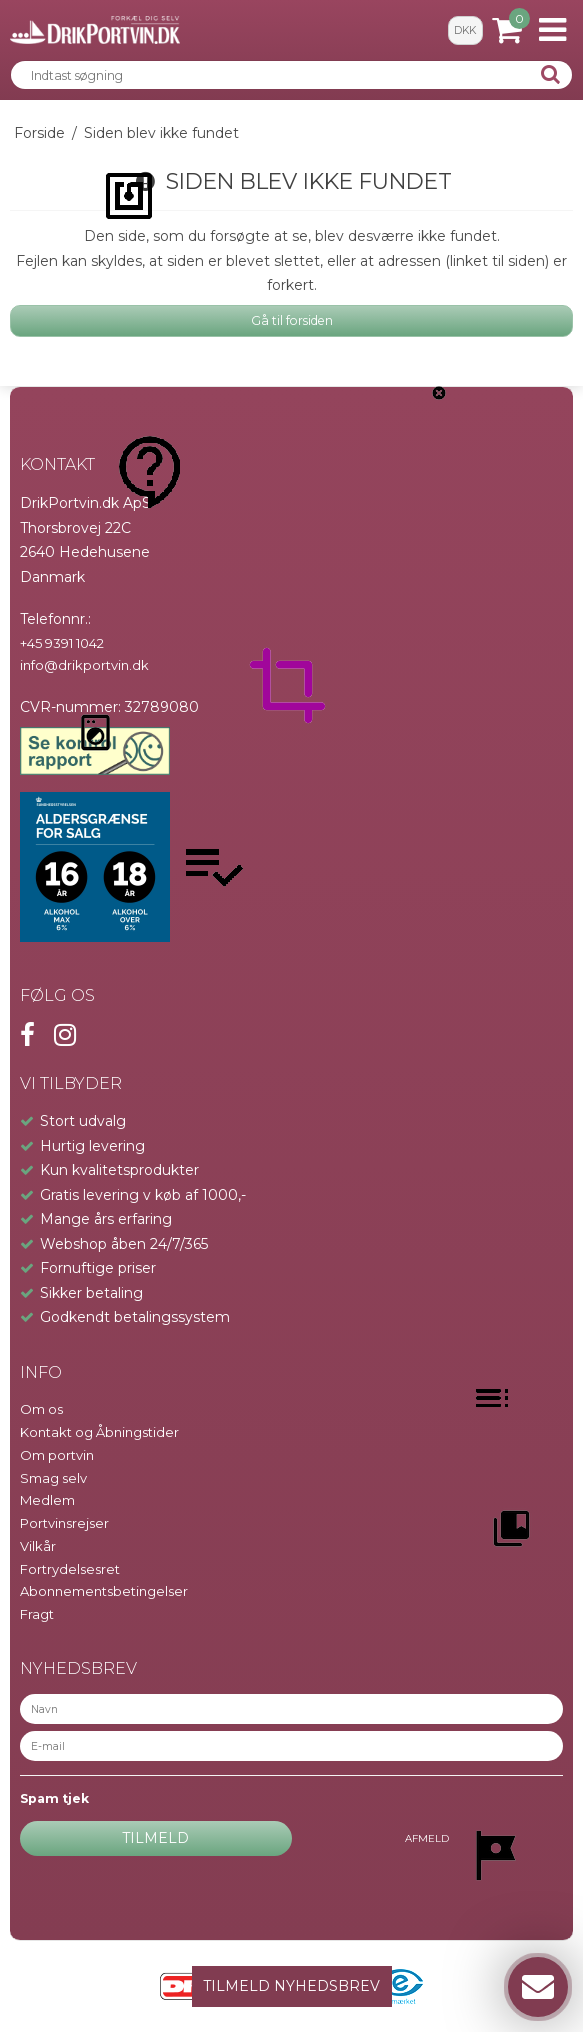 The image size is (583, 2032). I want to click on item successfully added to playlist, so click(213, 865).